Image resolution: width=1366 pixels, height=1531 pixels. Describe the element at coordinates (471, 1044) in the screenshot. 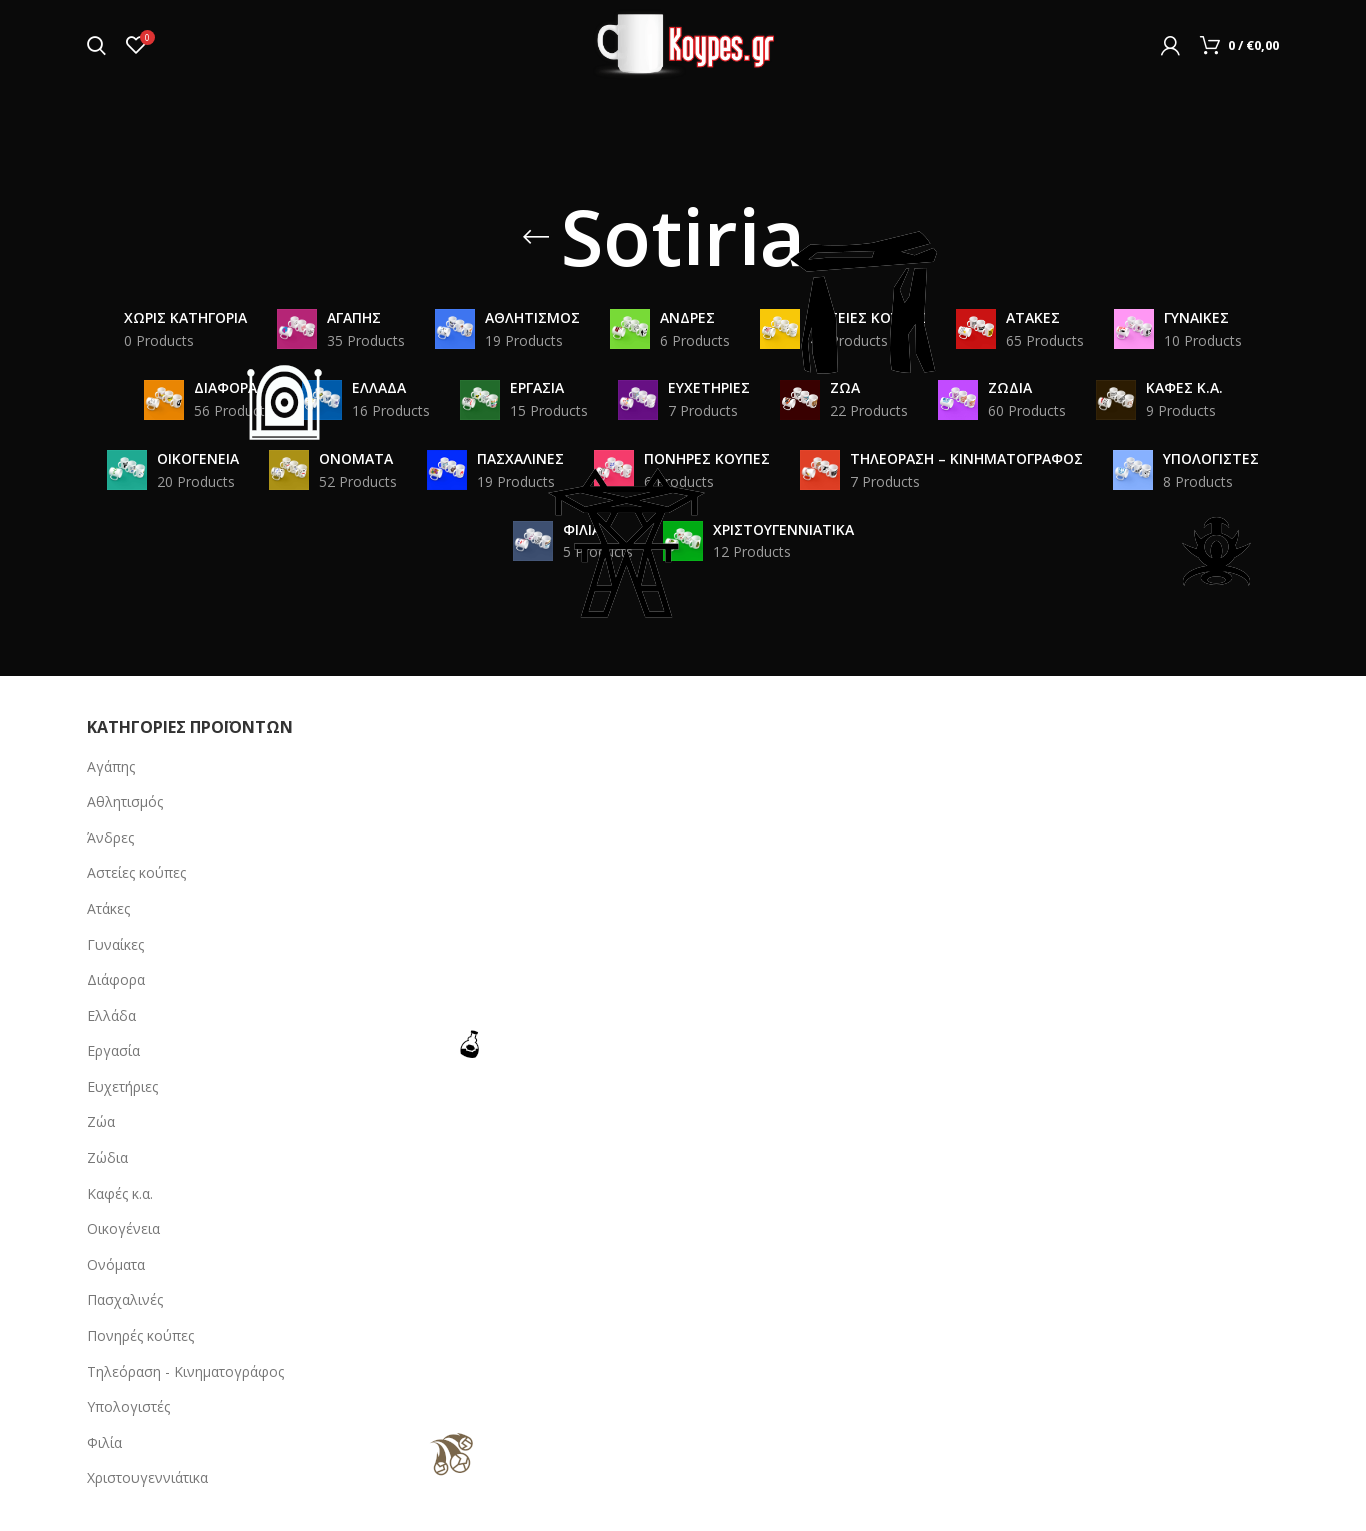

I see `select a potion or consumable item` at that location.